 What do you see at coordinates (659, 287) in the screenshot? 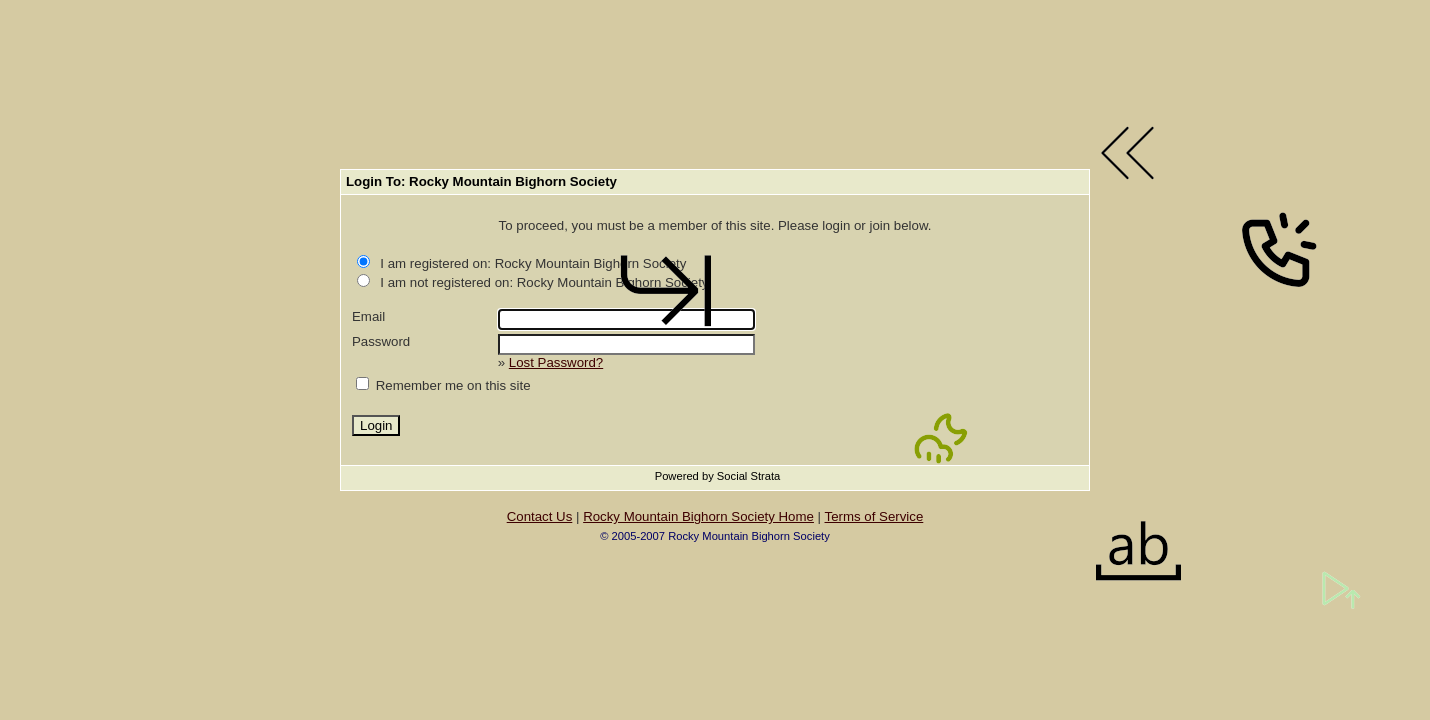
I see `move cursor to next tab stop` at bounding box center [659, 287].